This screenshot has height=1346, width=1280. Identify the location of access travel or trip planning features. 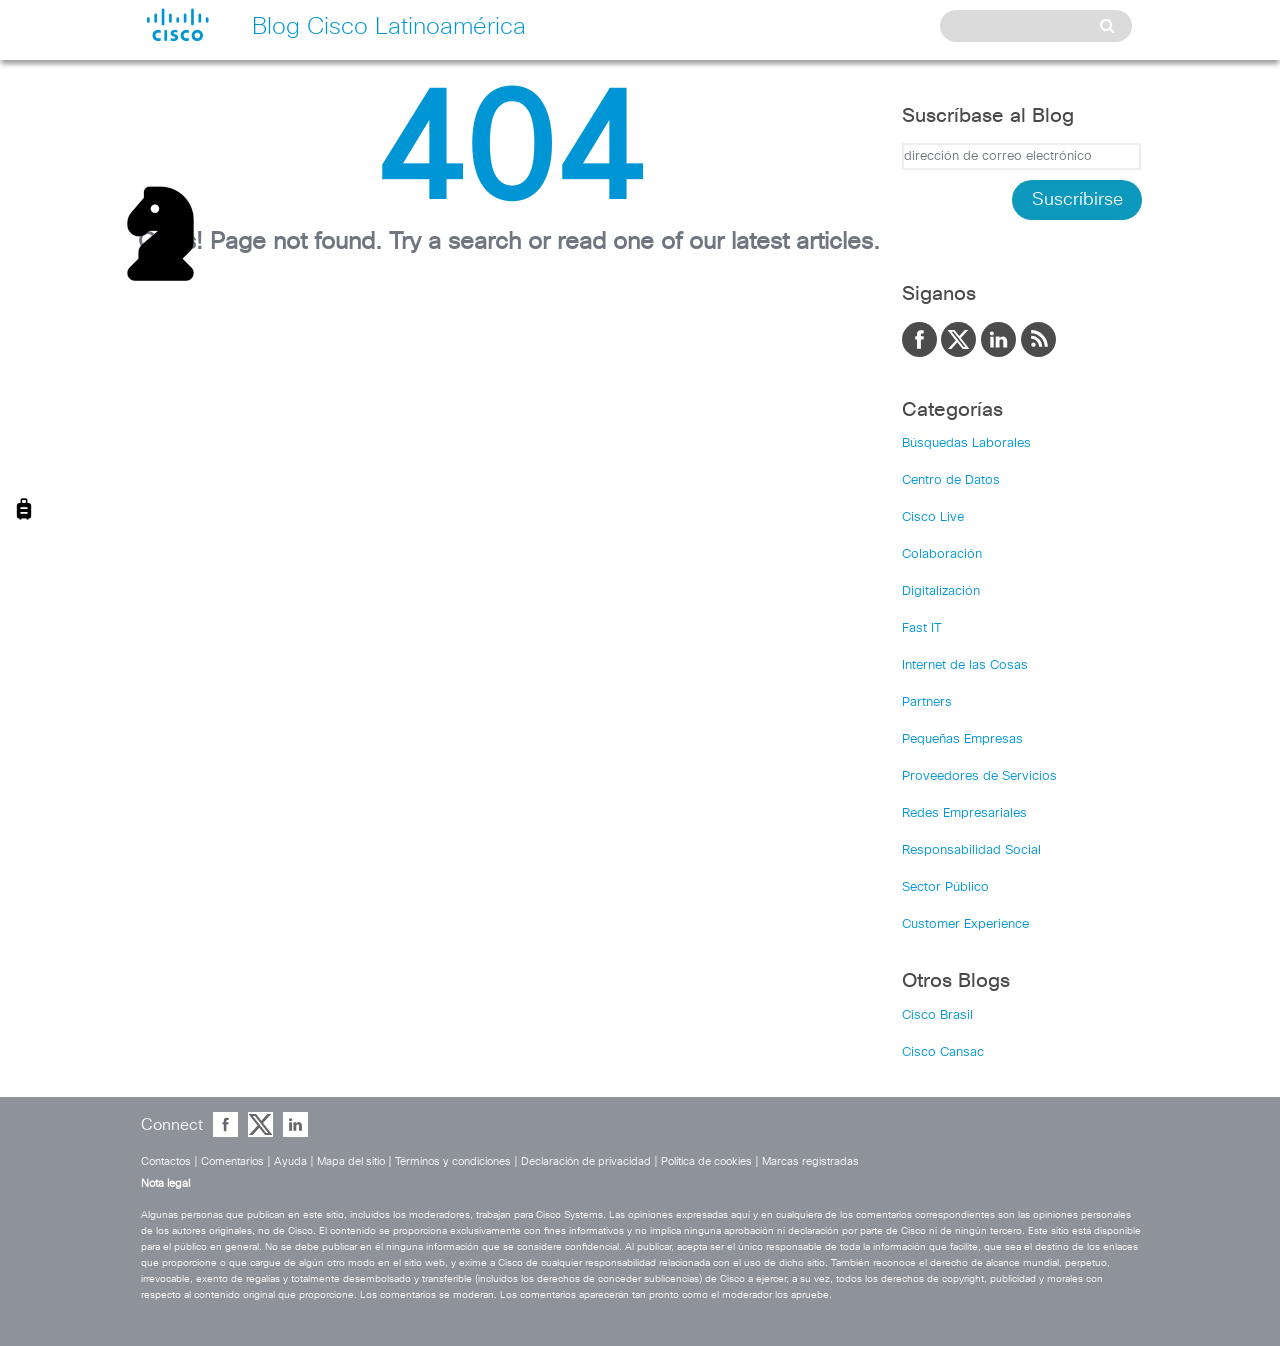
(24, 509).